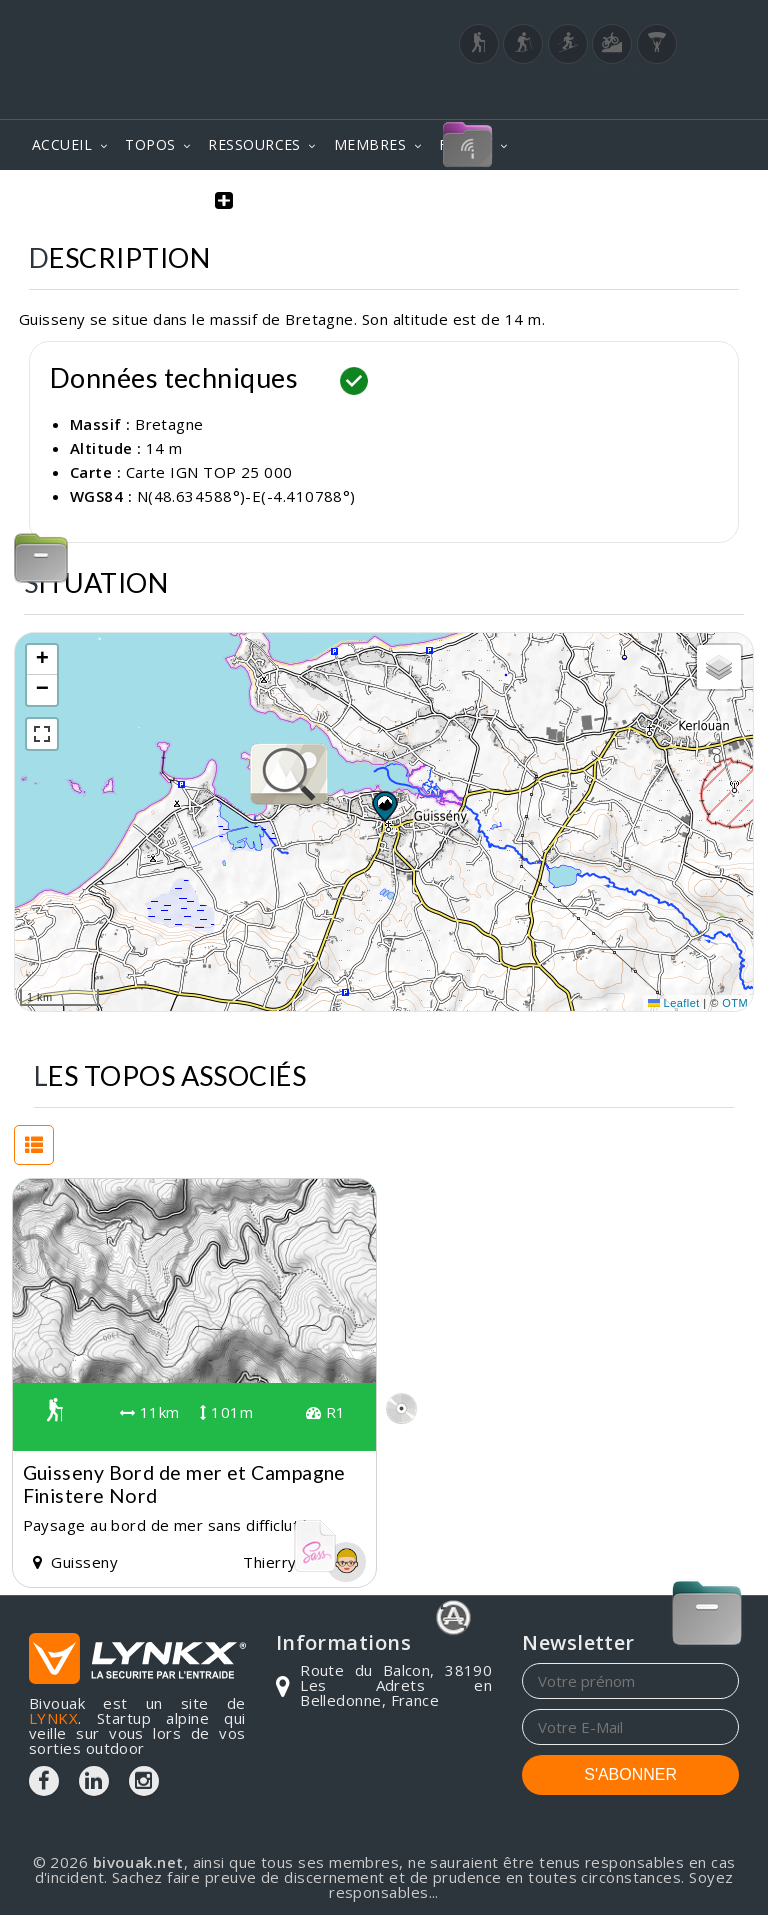 The height and width of the screenshot is (1915, 768). I want to click on confirm or accept a calculation, so click(354, 381).